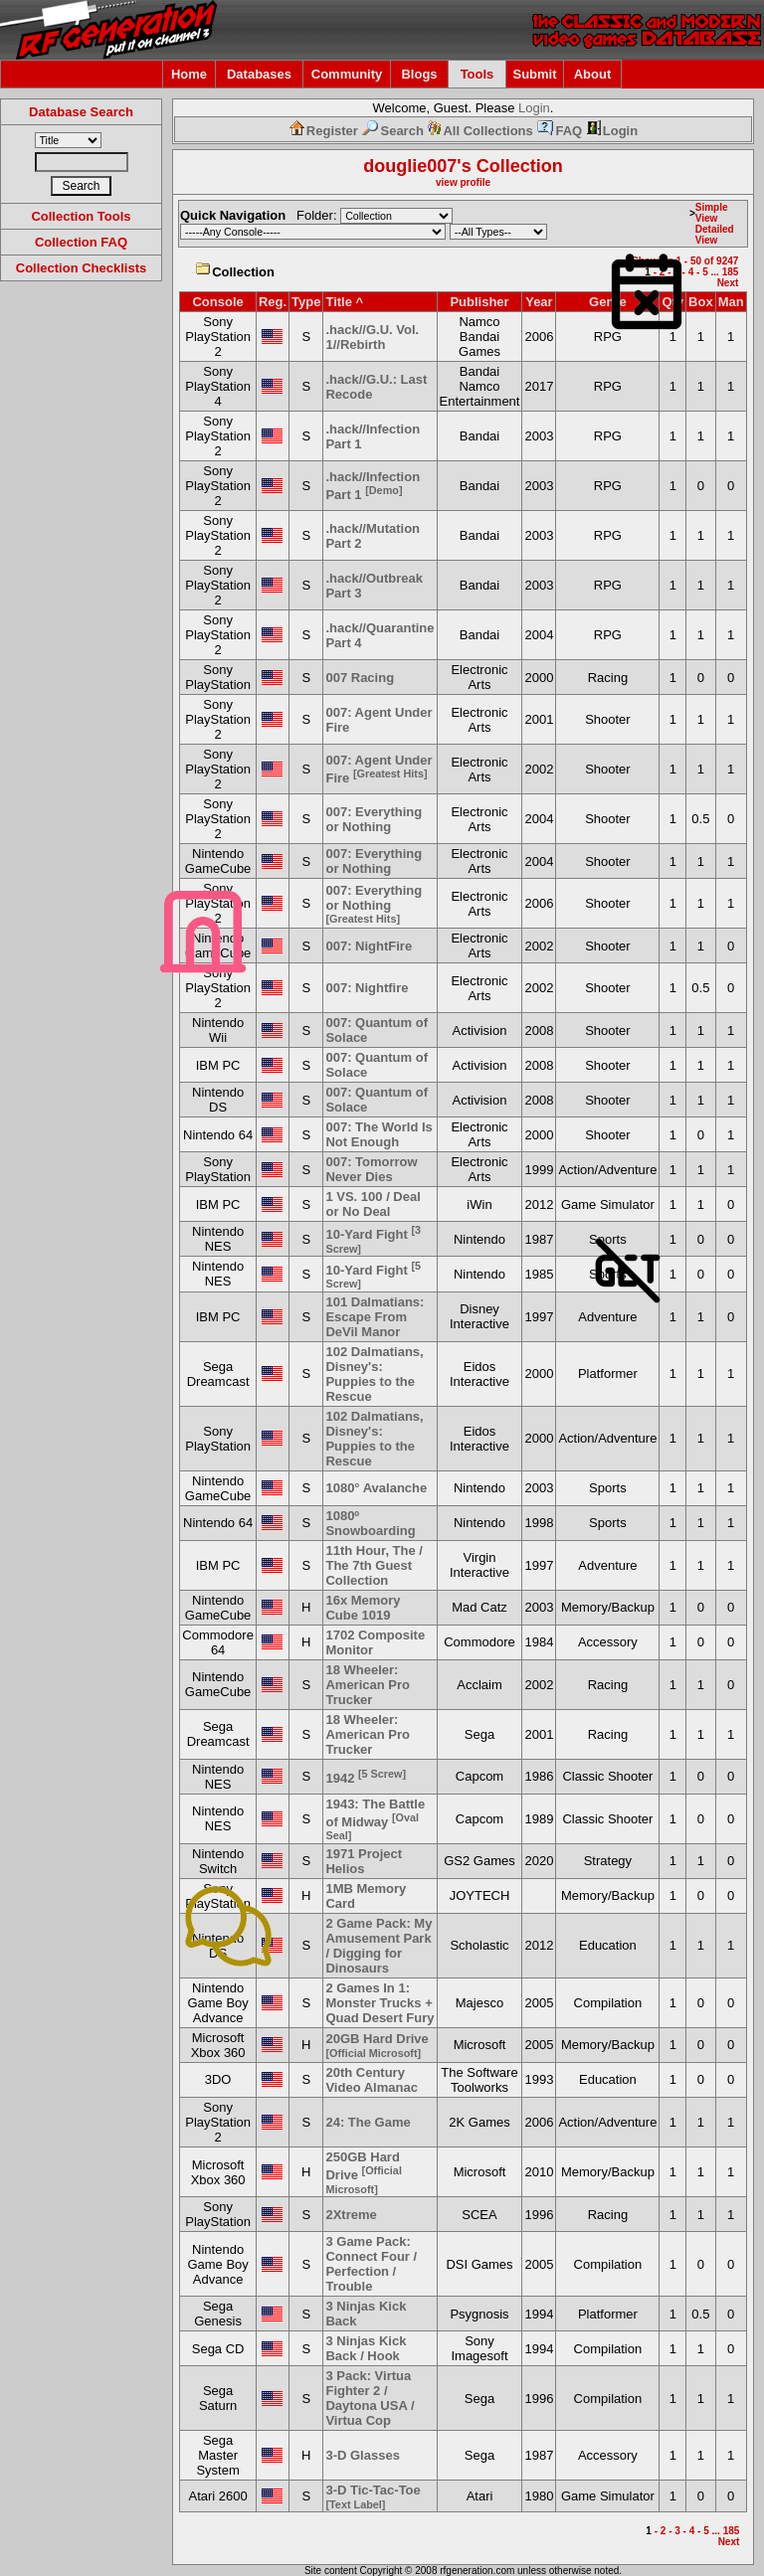 The width and height of the screenshot is (764, 2576). I want to click on cancel or delete a scheduled event, so click(647, 294).